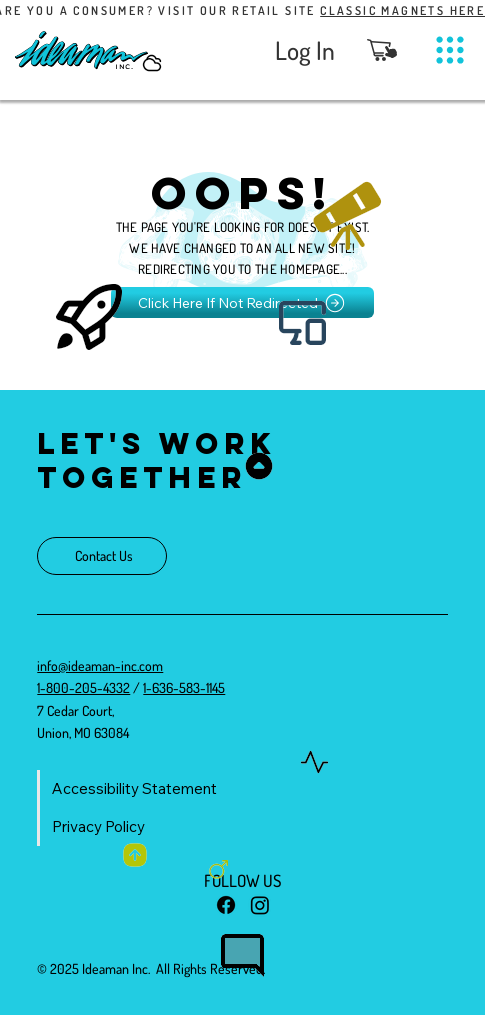 Image resolution: width=485 pixels, height=1015 pixels. I want to click on open comments or discussion, so click(242, 955).